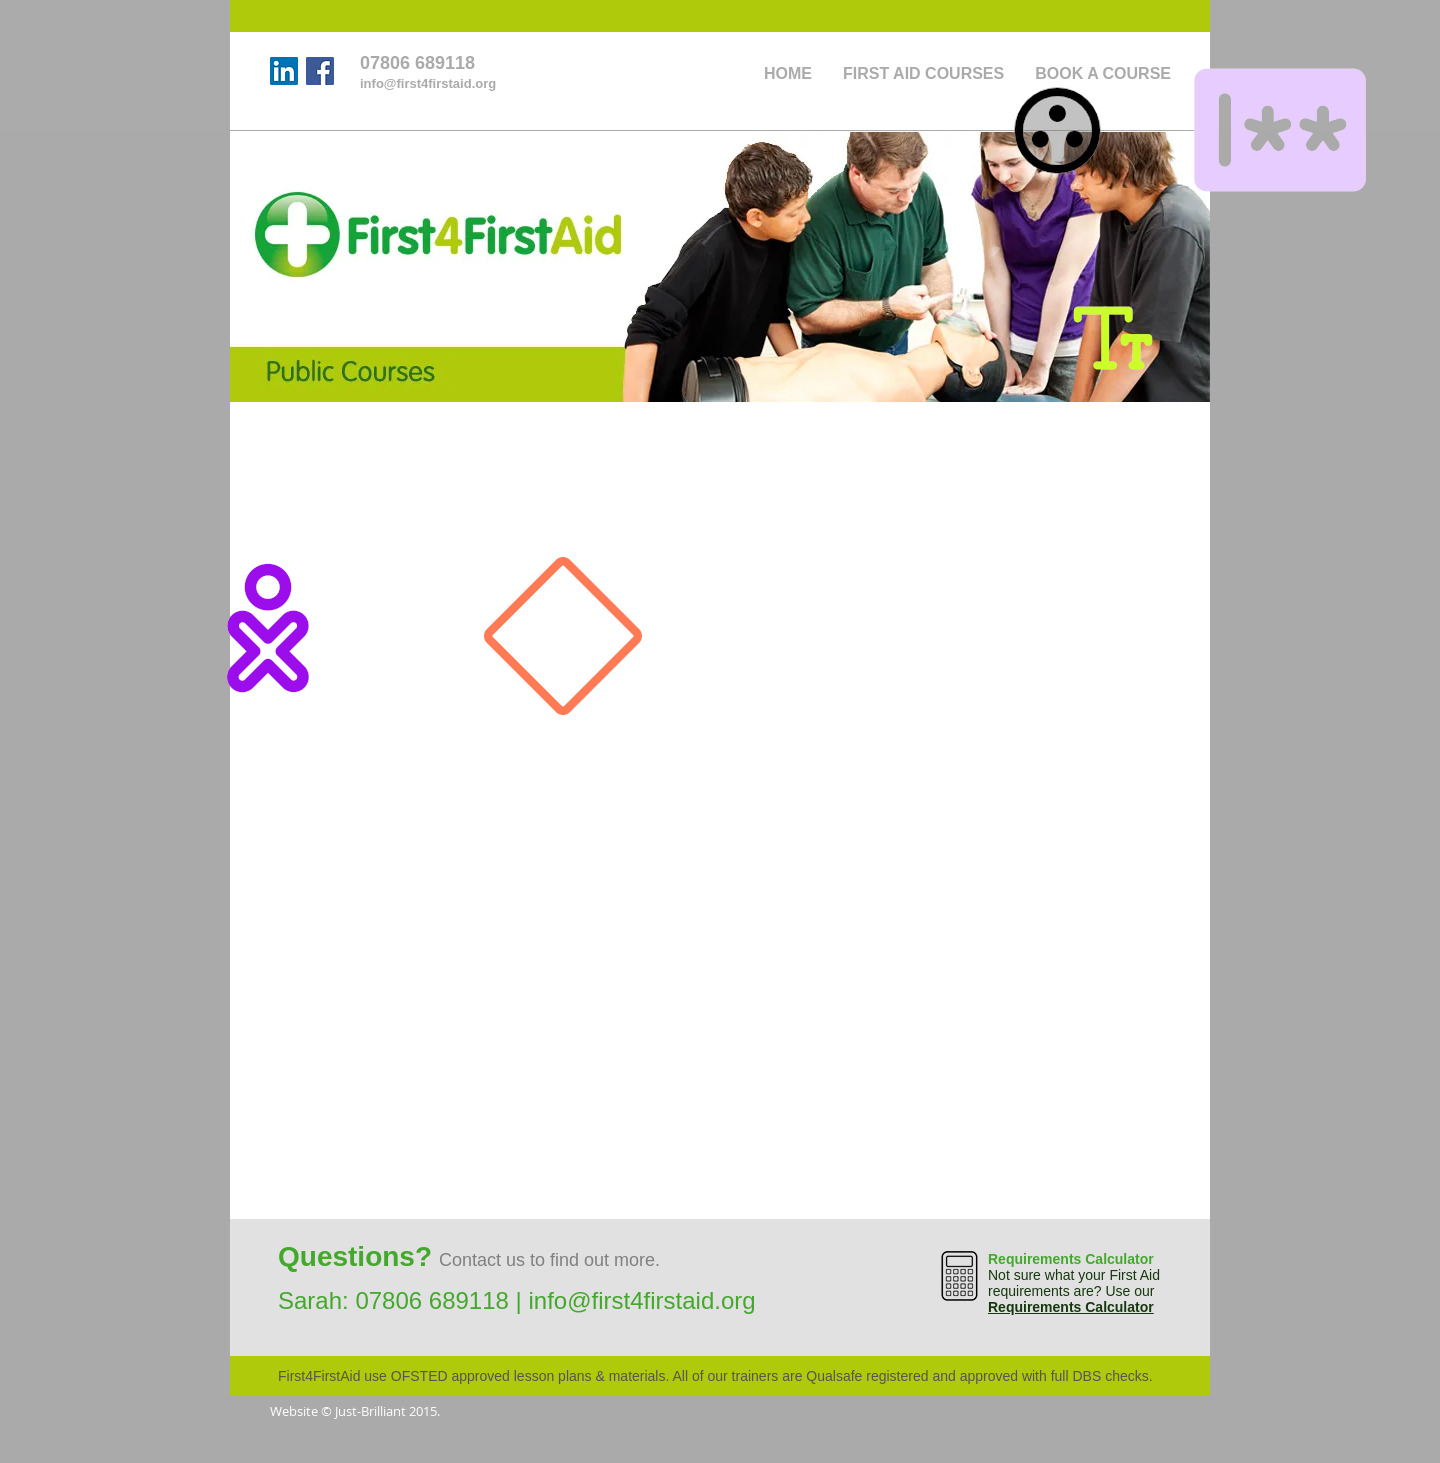 This screenshot has height=1463, width=1440. What do you see at coordinates (563, 636) in the screenshot?
I see `indicates premium or valuable content` at bounding box center [563, 636].